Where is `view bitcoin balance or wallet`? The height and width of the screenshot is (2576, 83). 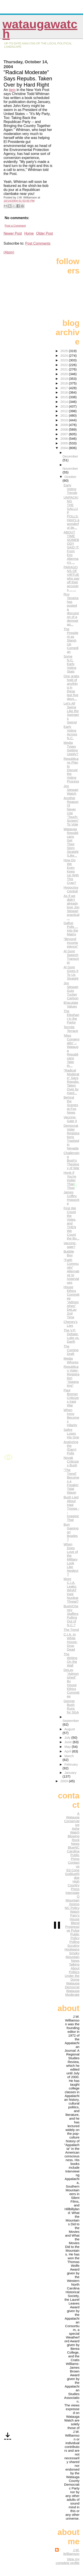 view bitcoin balance or wallet is located at coordinates (75, 1185).